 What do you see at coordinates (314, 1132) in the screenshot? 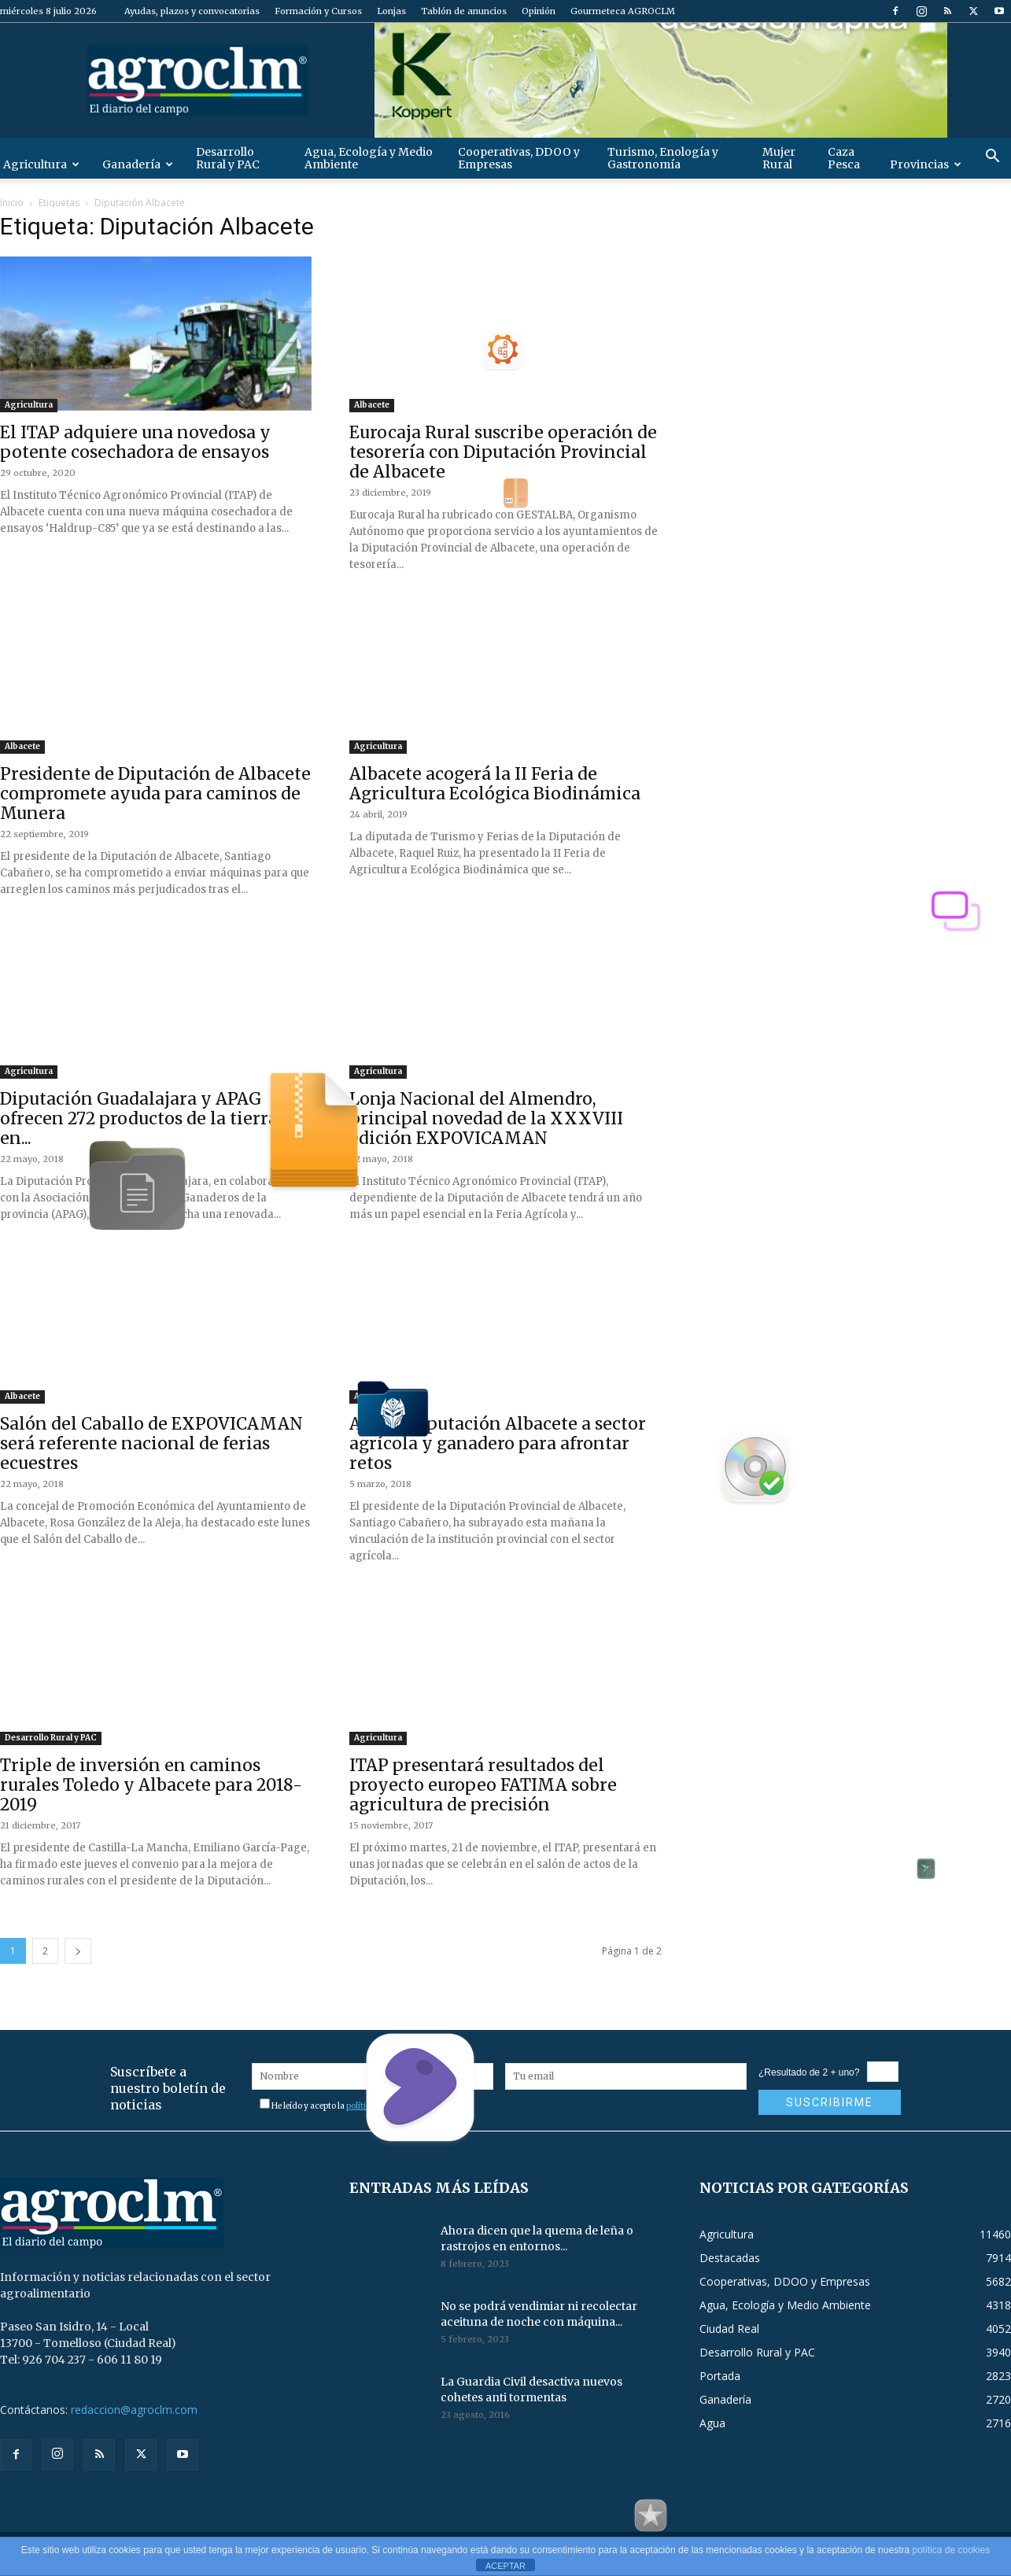
I see `a compressed package or archive file` at bounding box center [314, 1132].